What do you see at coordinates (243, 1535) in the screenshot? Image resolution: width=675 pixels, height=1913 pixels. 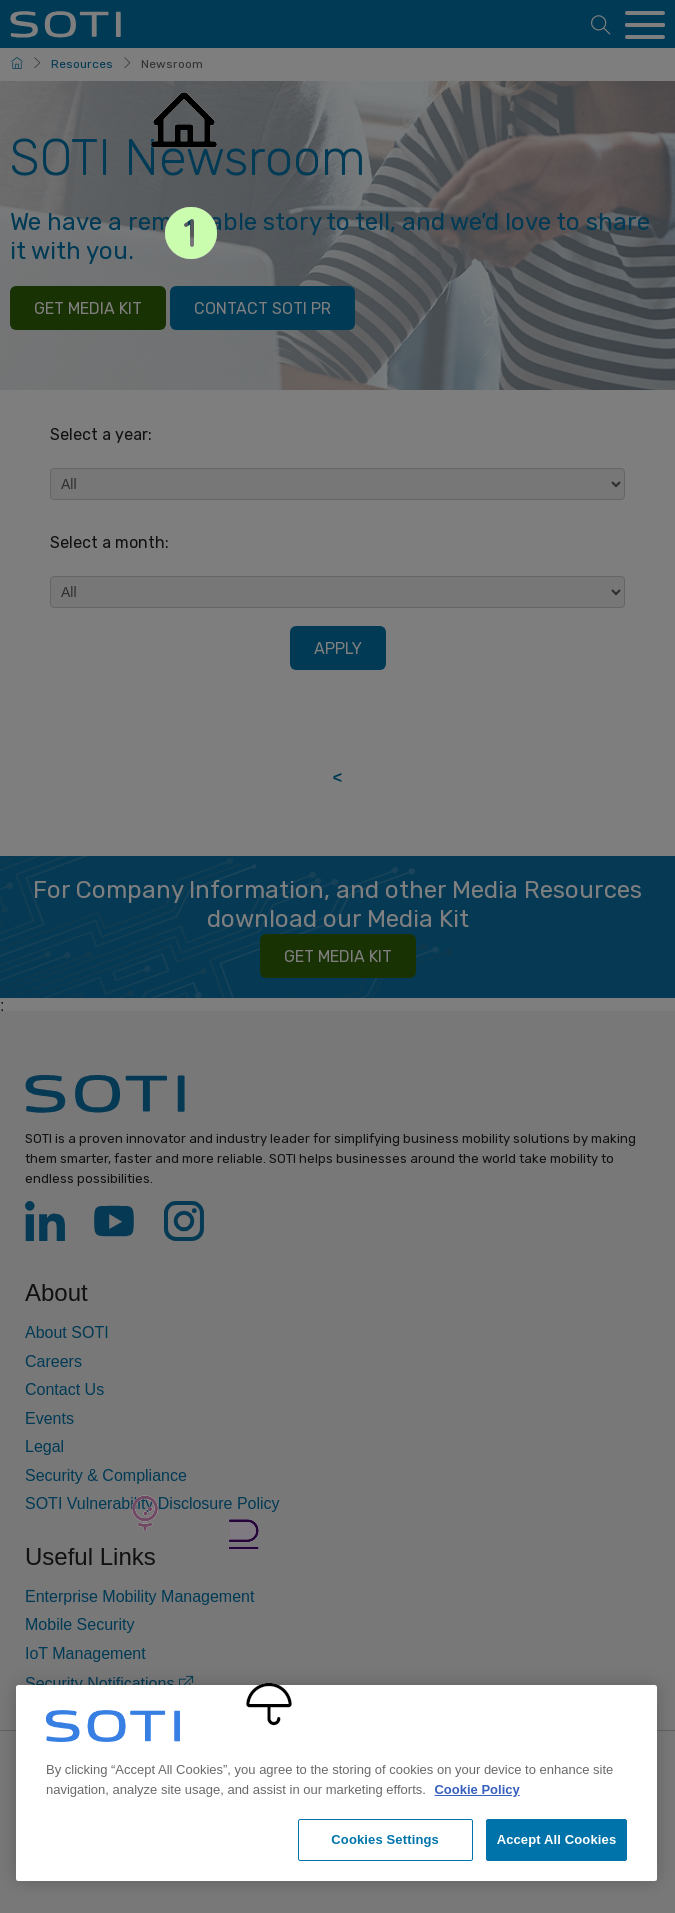 I see `represents a mathematical superset relationship` at bounding box center [243, 1535].